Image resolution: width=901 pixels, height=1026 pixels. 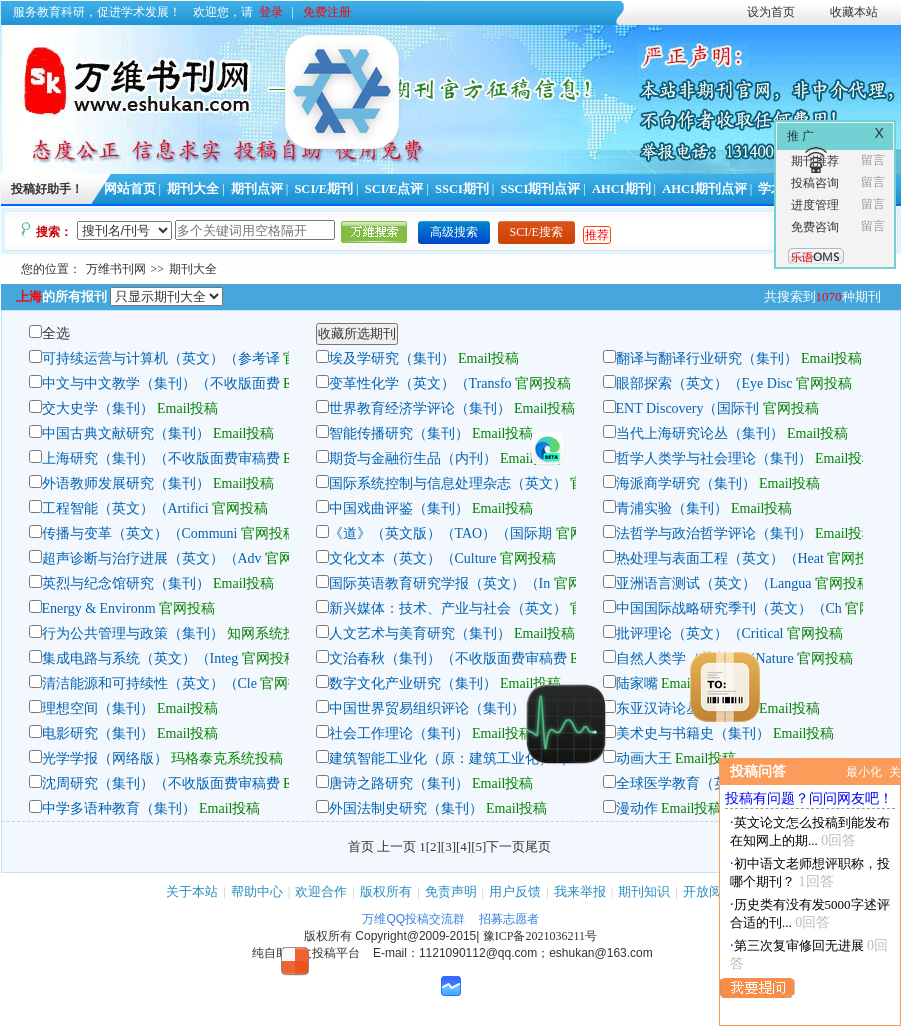 I want to click on open system monitor to view CPU and memory usage, so click(x=566, y=724).